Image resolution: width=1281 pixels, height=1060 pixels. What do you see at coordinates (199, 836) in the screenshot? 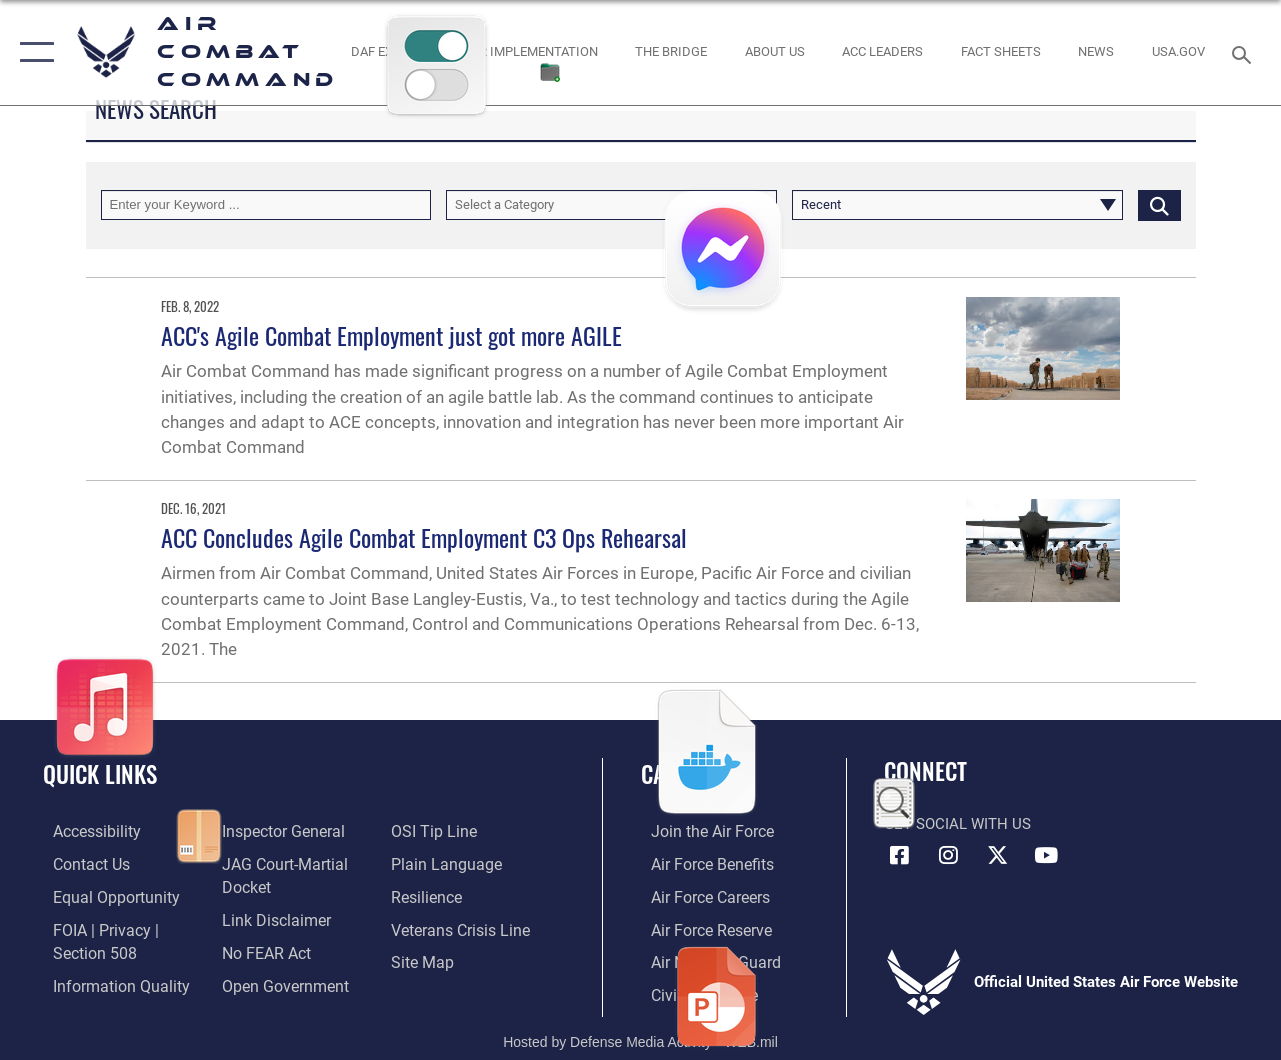
I see `open package manager application` at bounding box center [199, 836].